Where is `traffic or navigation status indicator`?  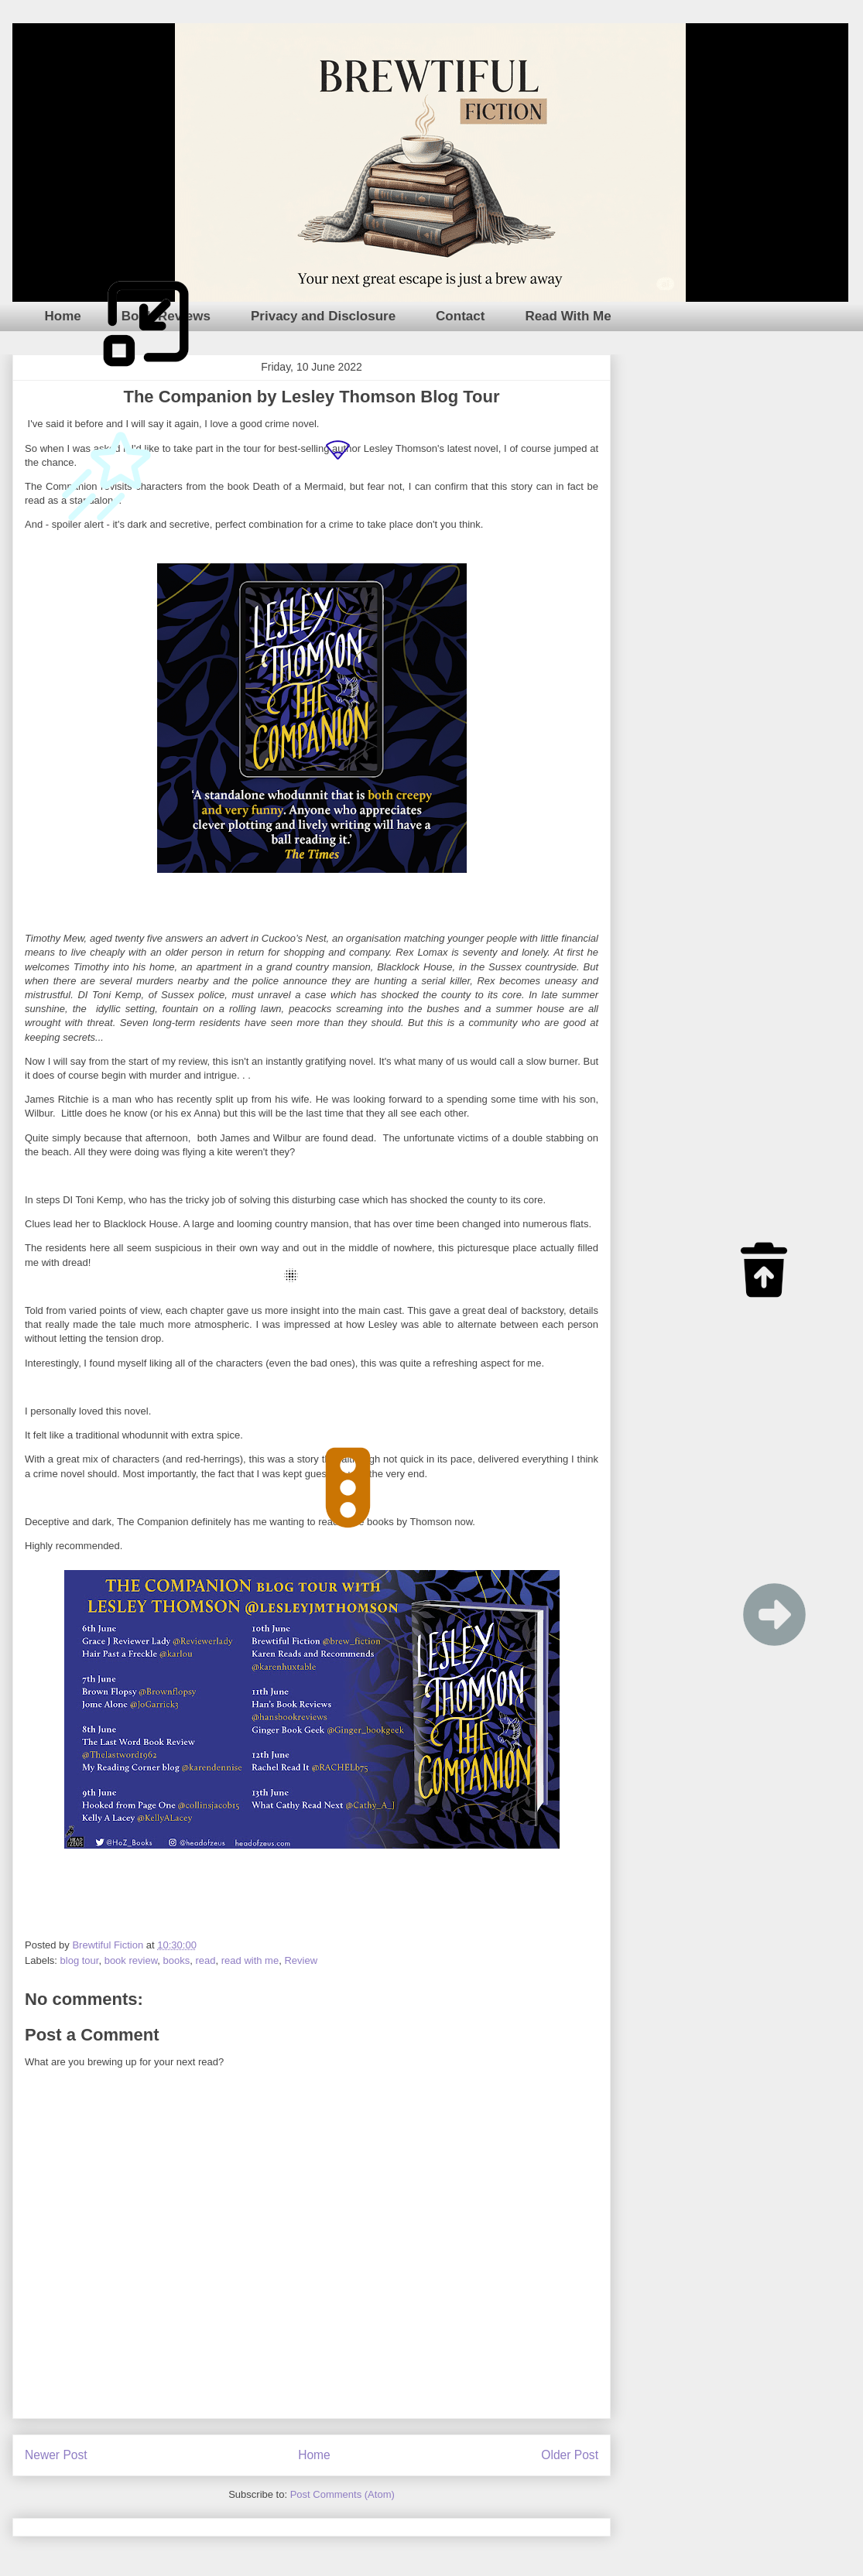
traffic or navigation status indicator is located at coordinates (348, 1487).